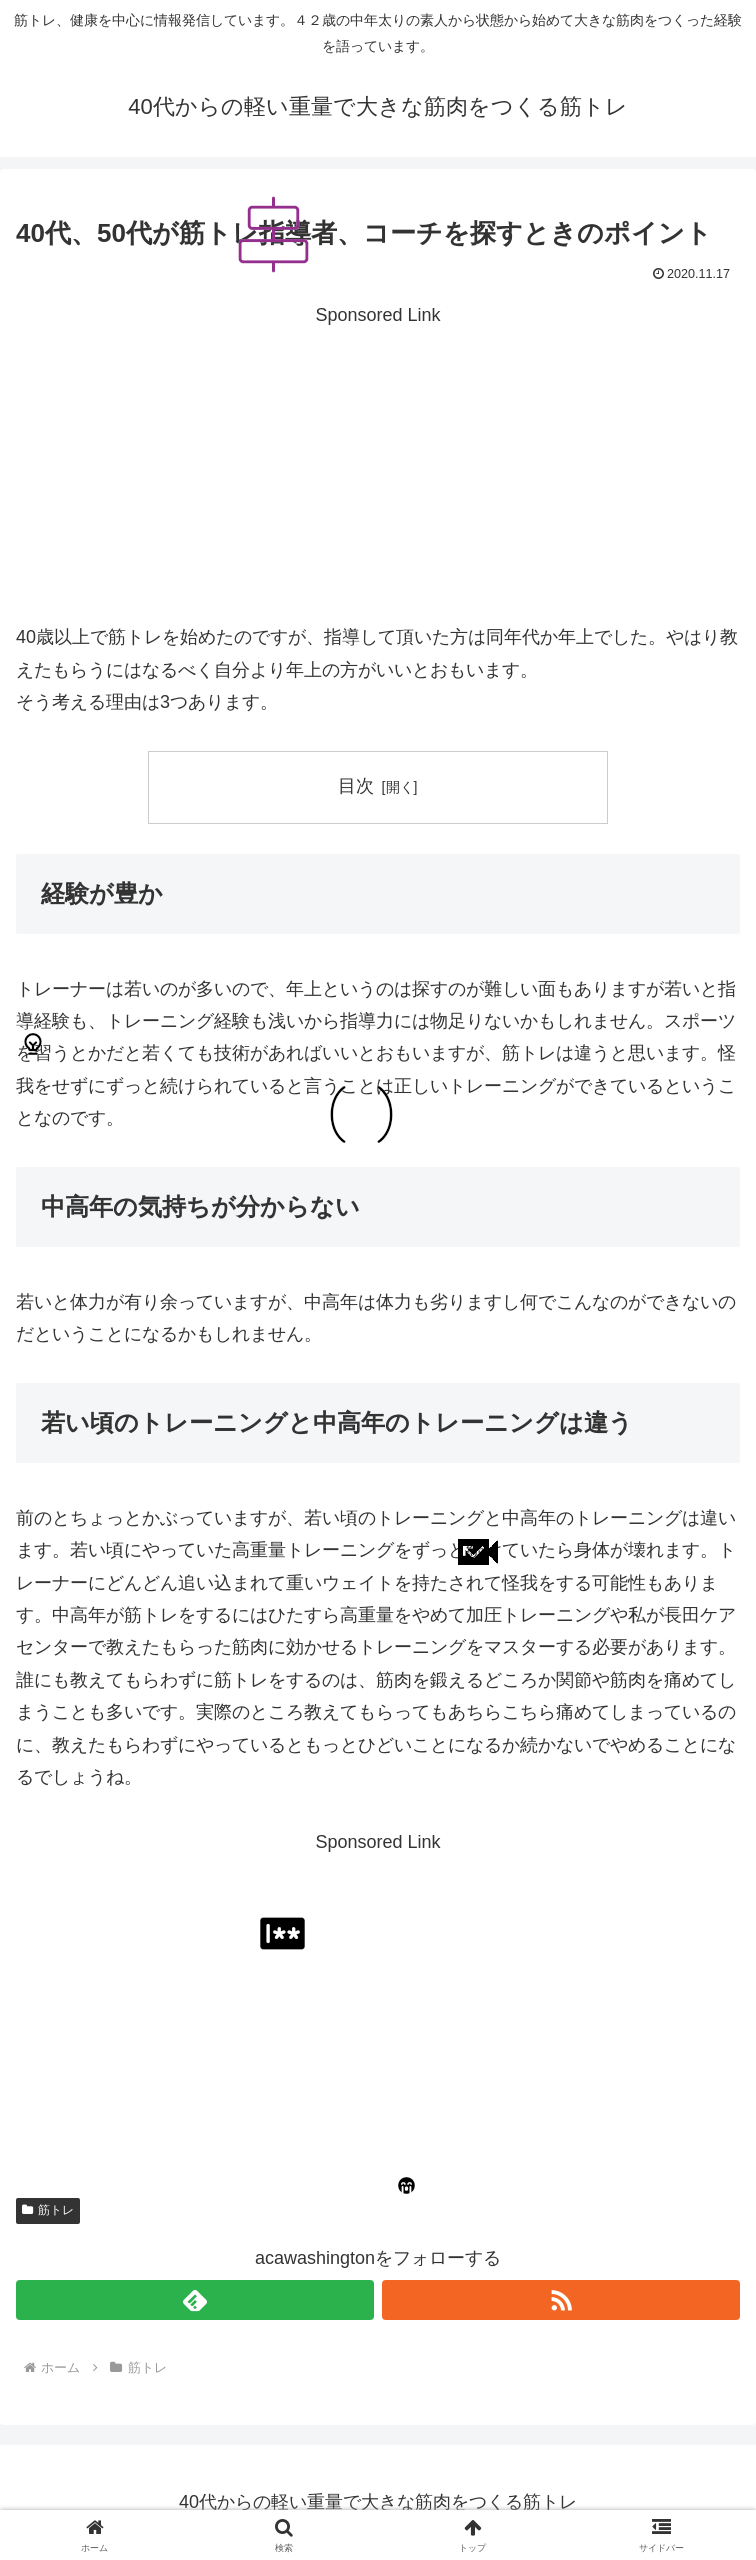 Image resolution: width=756 pixels, height=2560 pixels. Describe the element at coordinates (273, 234) in the screenshot. I see `align objects to horizontal center` at that location.